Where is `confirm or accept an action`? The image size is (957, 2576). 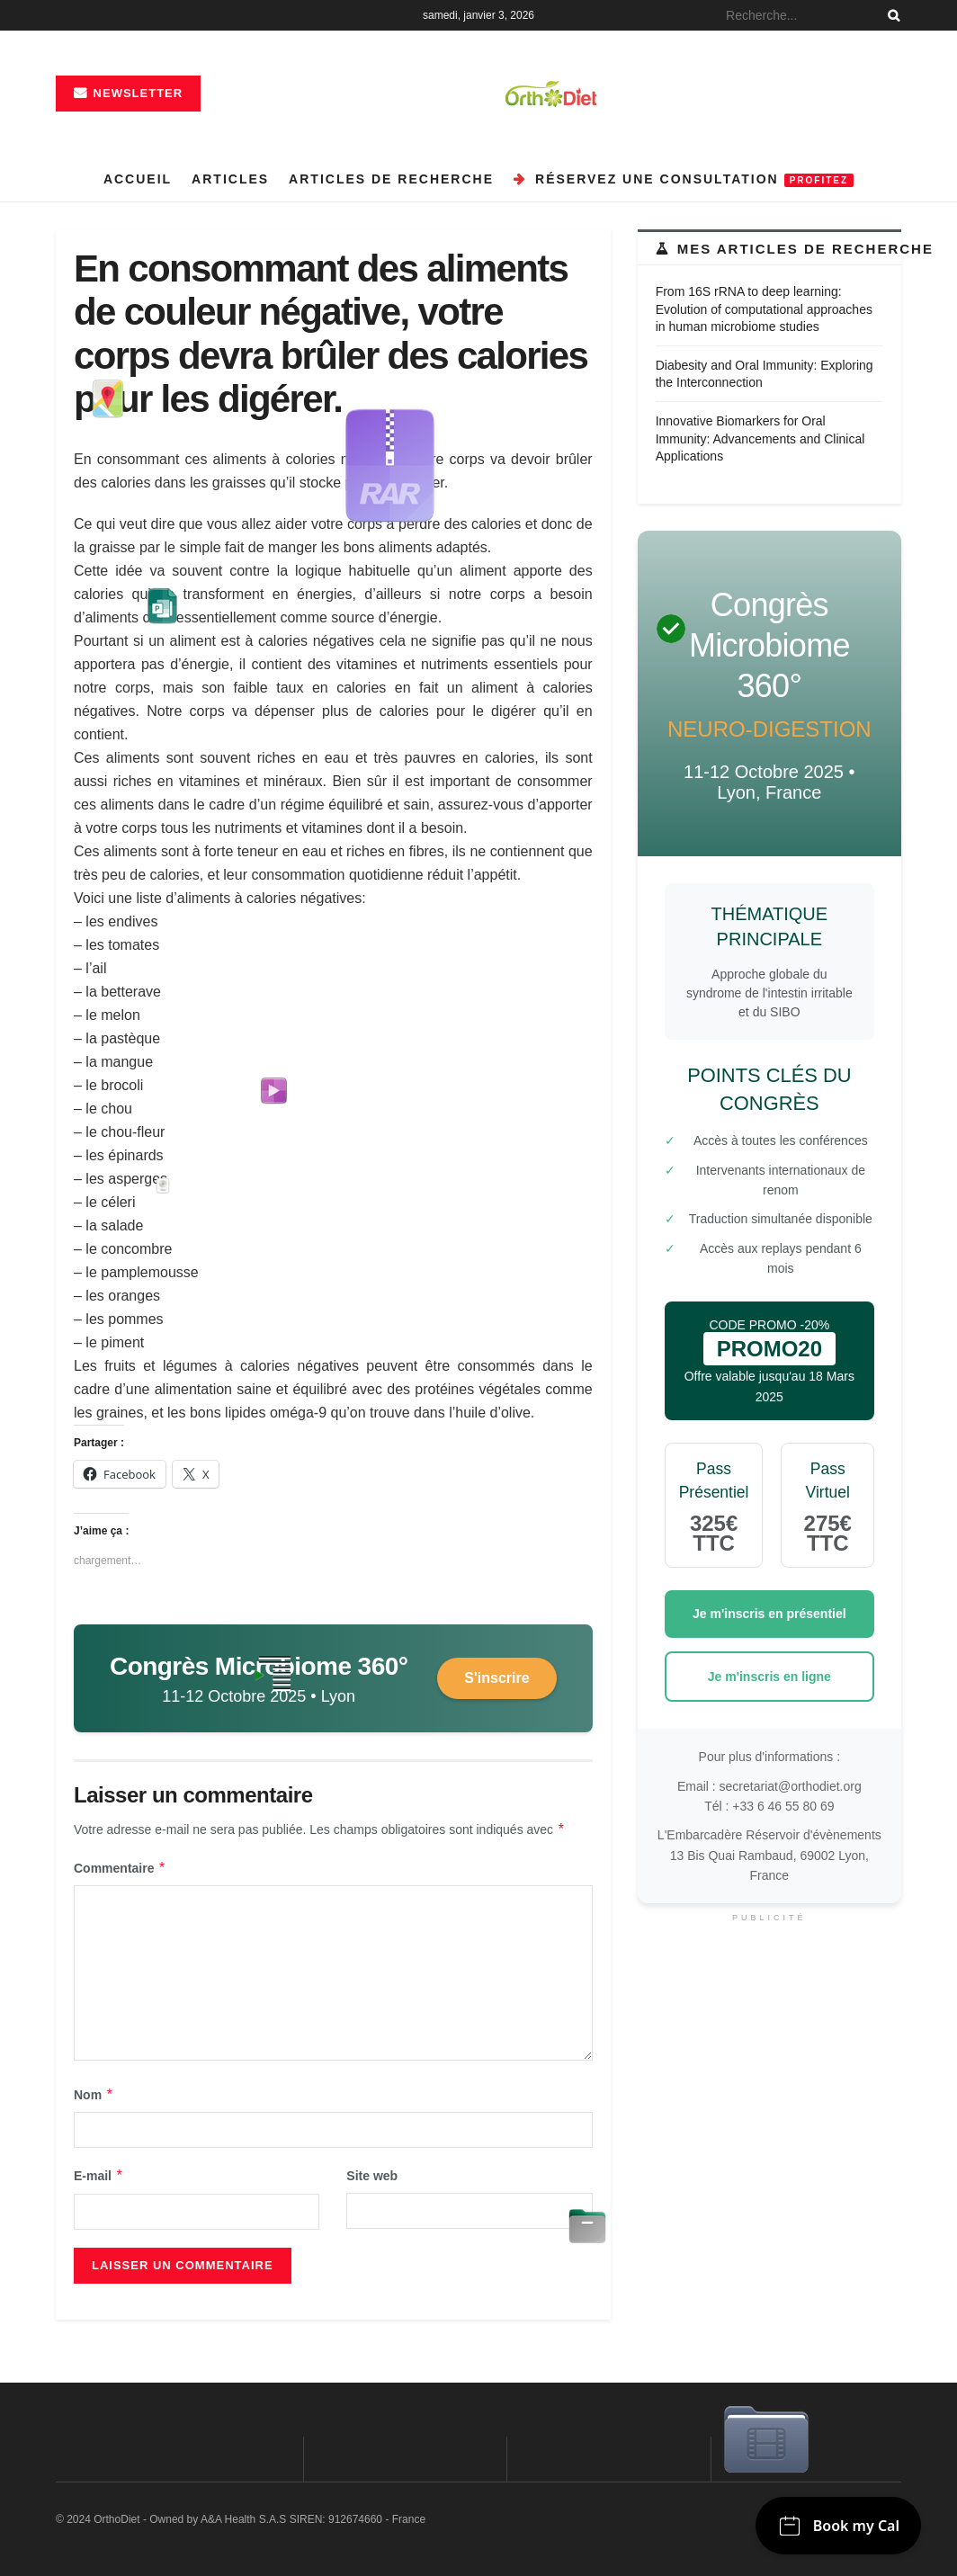 confirm or accept an action is located at coordinates (671, 629).